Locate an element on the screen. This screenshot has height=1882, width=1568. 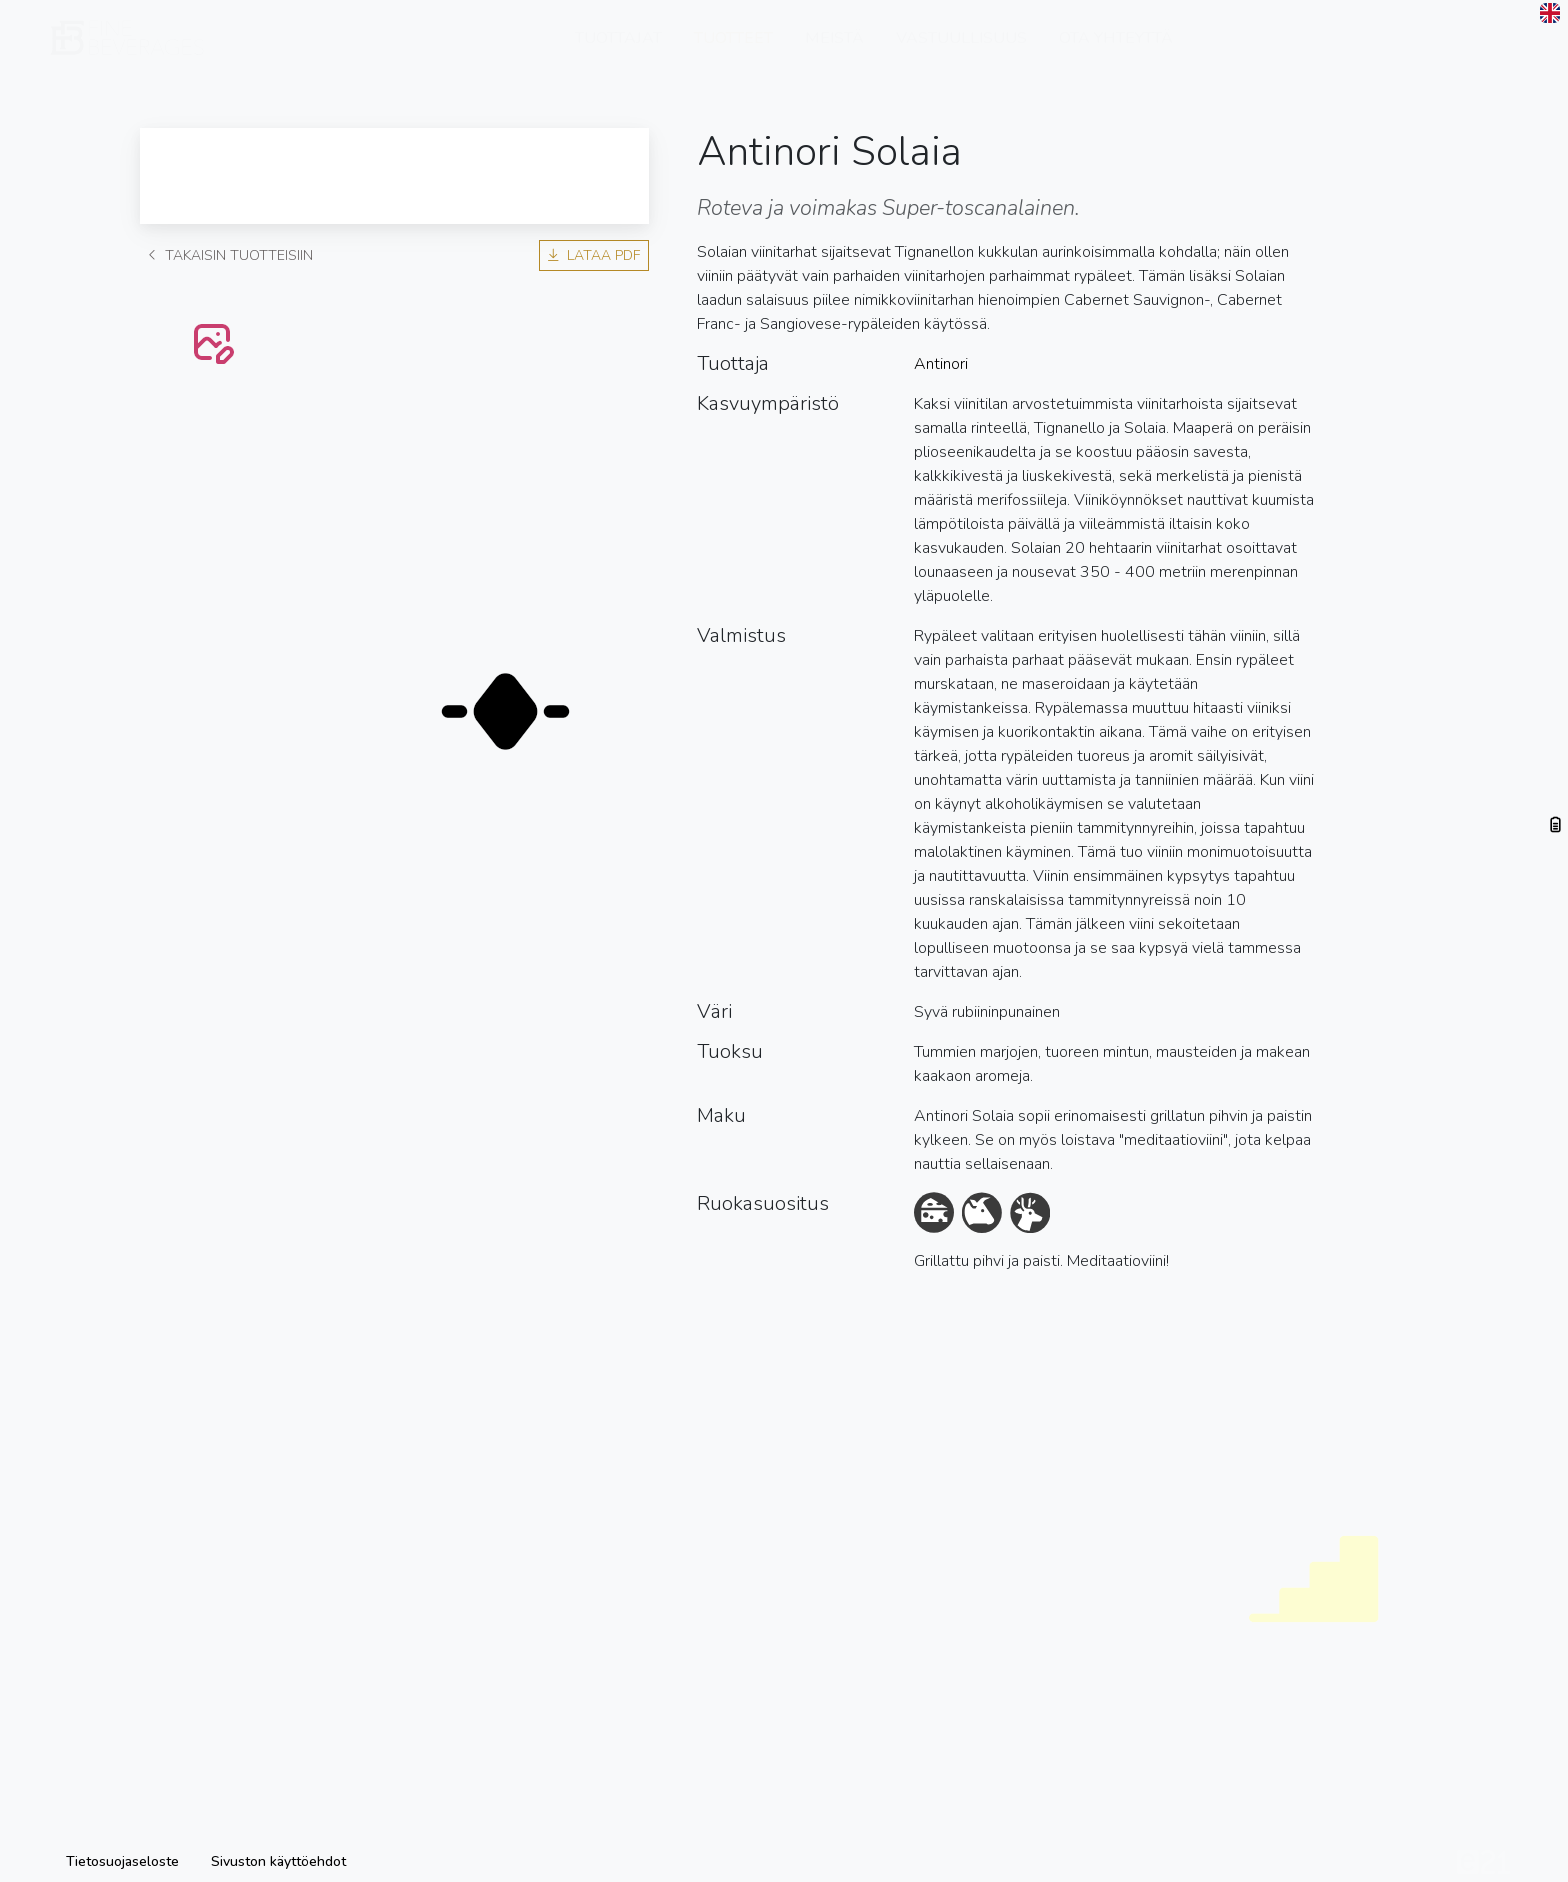
align keyframe to horizontal center is located at coordinates (505, 711).